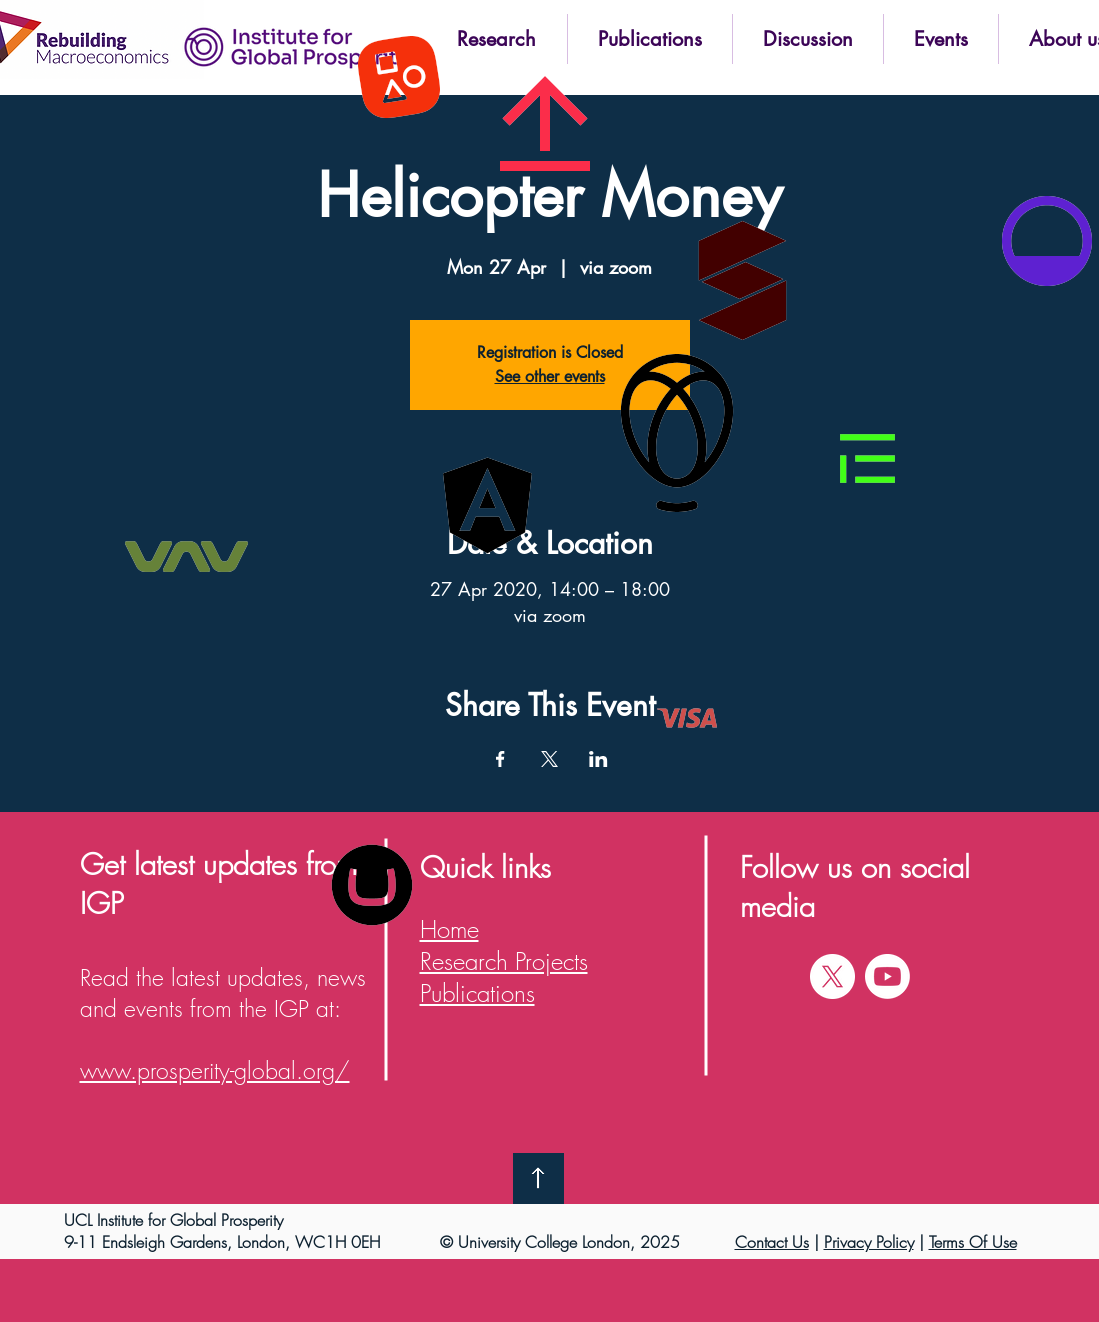 Image resolution: width=1099 pixels, height=1322 pixels. What do you see at coordinates (545, 126) in the screenshot?
I see `upload a file or document` at bounding box center [545, 126].